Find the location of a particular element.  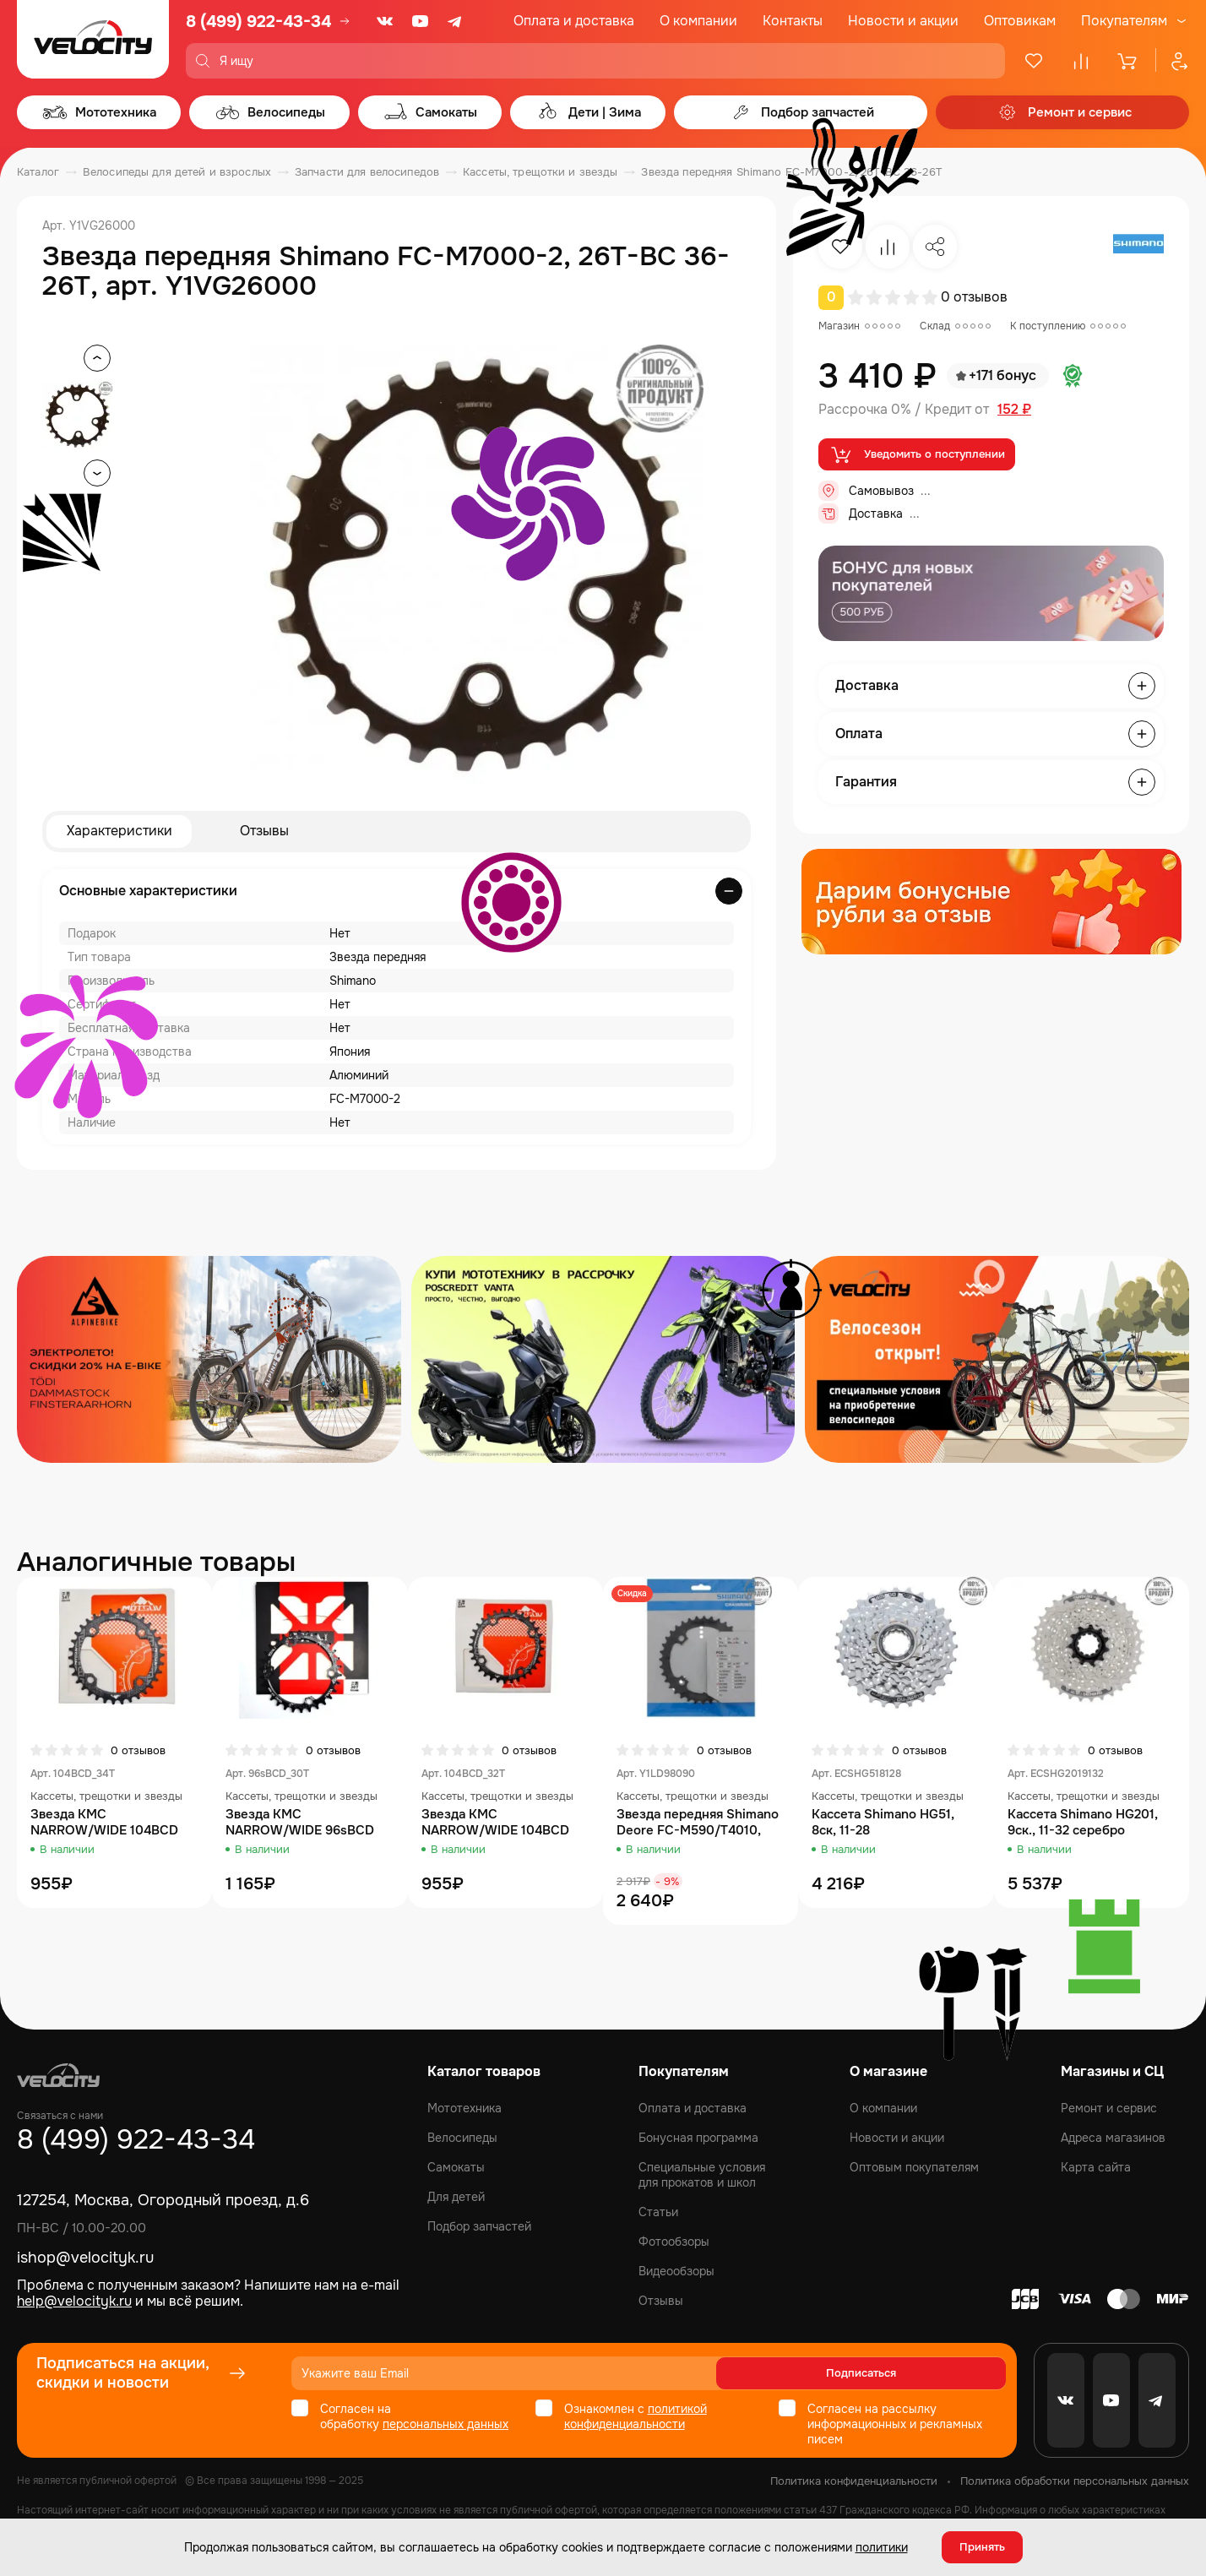

craft or equip stake and hammer weapons is located at coordinates (973, 2003).